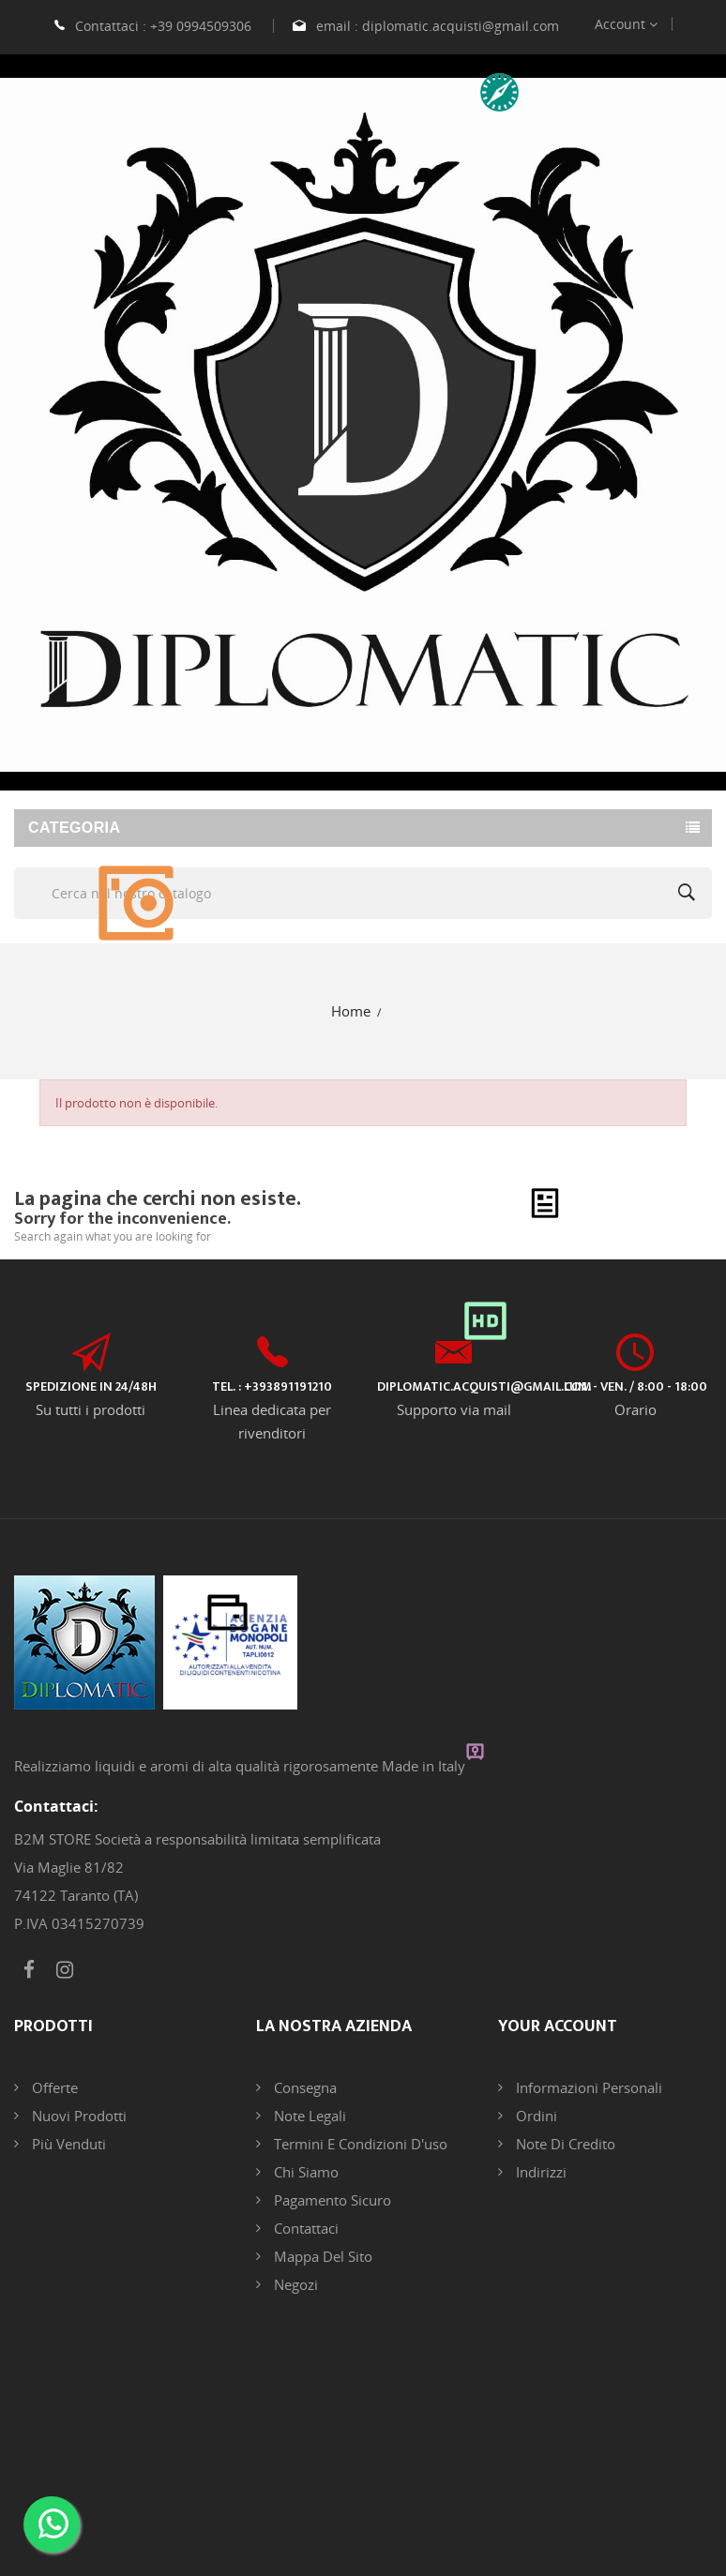 This screenshot has width=726, height=2576. I want to click on access secure storage or vault, so click(475, 1751).